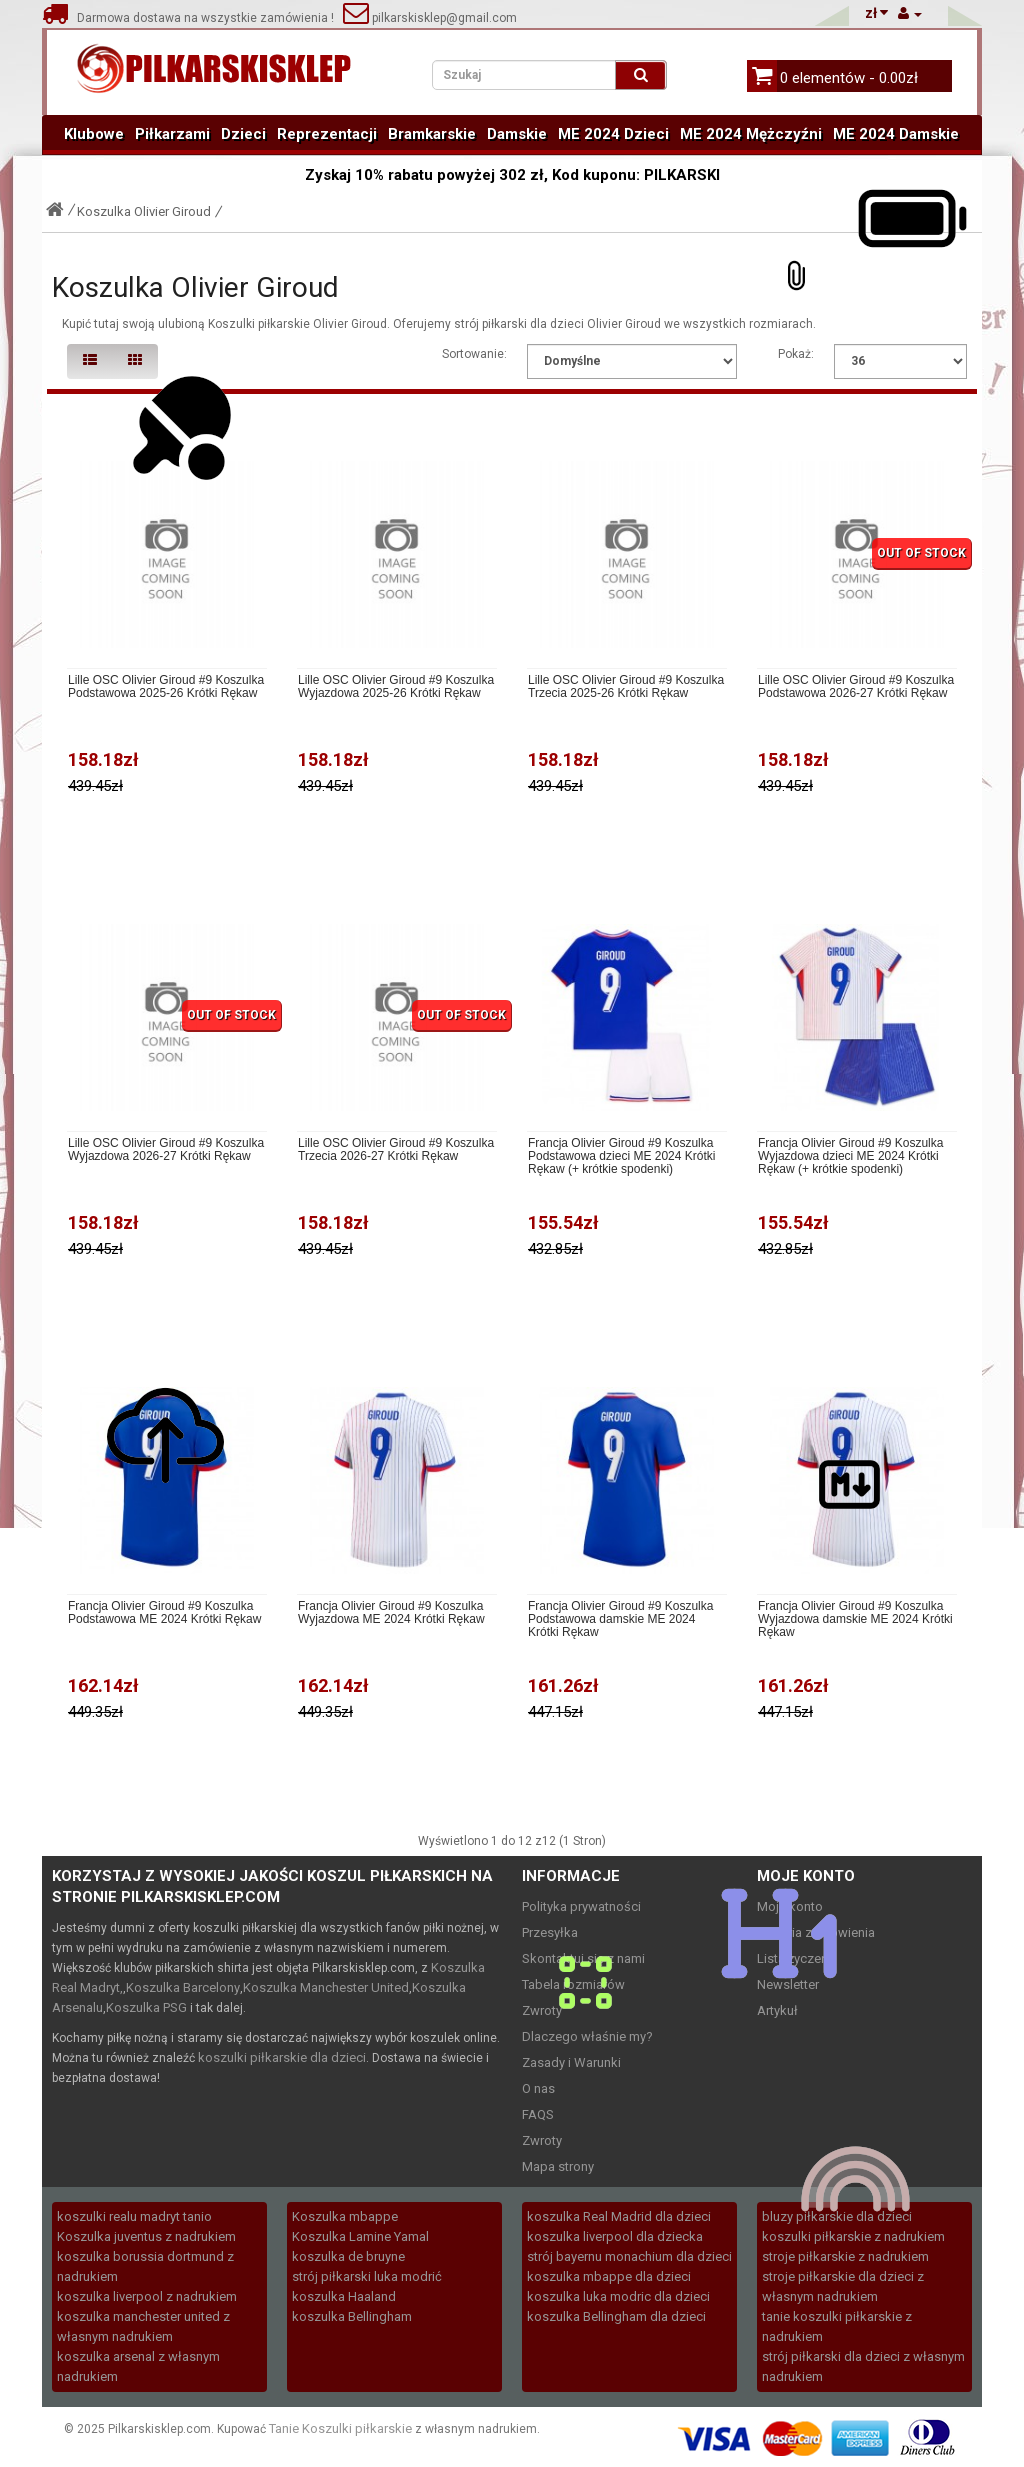 The image size is (1024, 2467). What do you see at coordinates (785, 1933) in the screenshot?
I see `format text as heading level 1` at bounding box center [785, 1933].